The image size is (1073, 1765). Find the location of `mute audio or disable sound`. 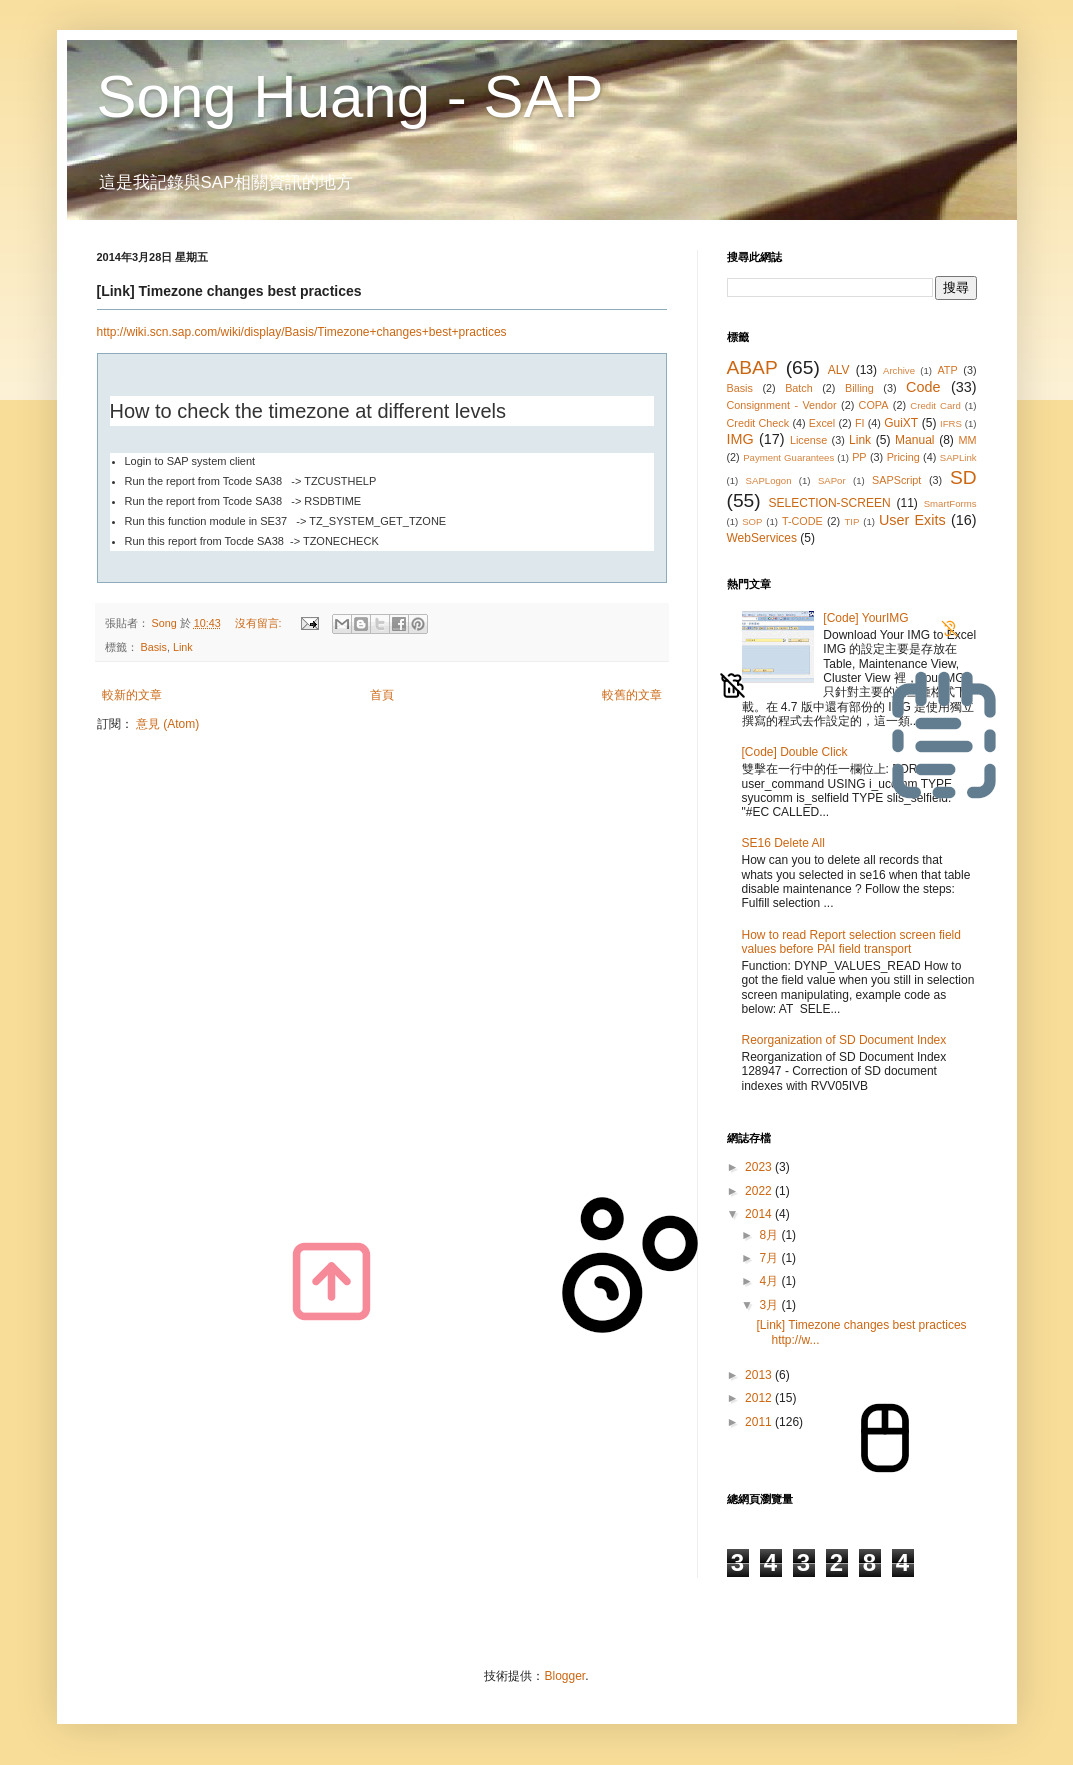

mute audio or disable sound is located at coordinates (949, 628).